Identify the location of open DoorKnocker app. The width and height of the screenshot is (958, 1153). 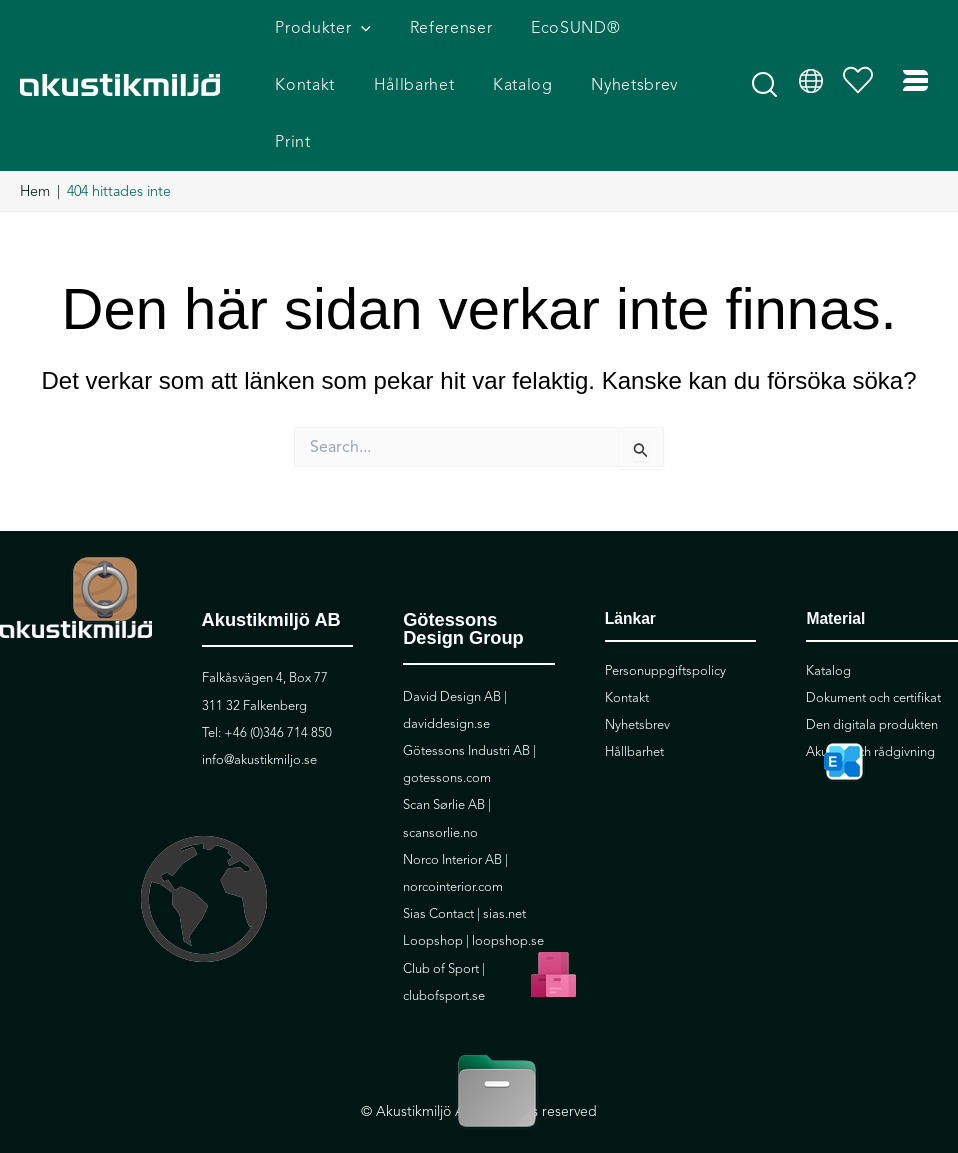
(105, 589).